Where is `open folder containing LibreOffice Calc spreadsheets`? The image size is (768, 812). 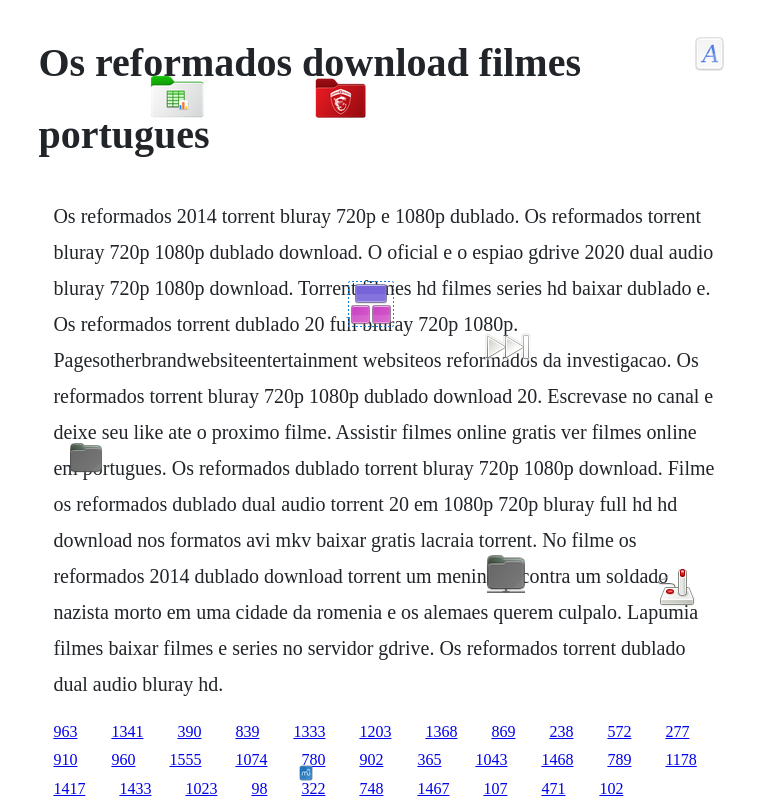
open folder containing LibreOffice Calc spreadsheets is located at coordinates (177, 98).